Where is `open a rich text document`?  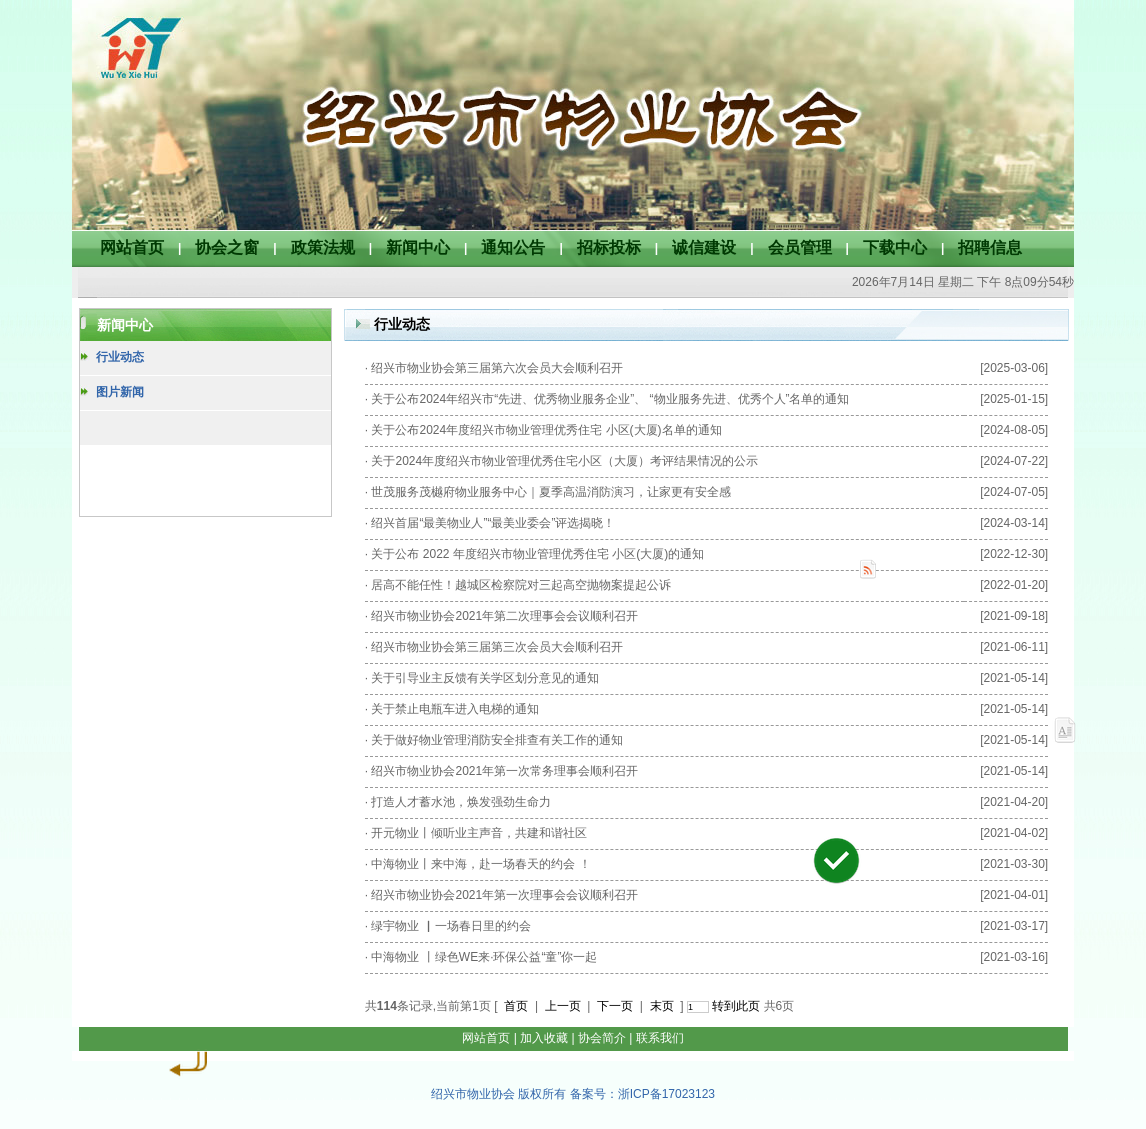 open a rich text document is located at coordinates (1065, 730).